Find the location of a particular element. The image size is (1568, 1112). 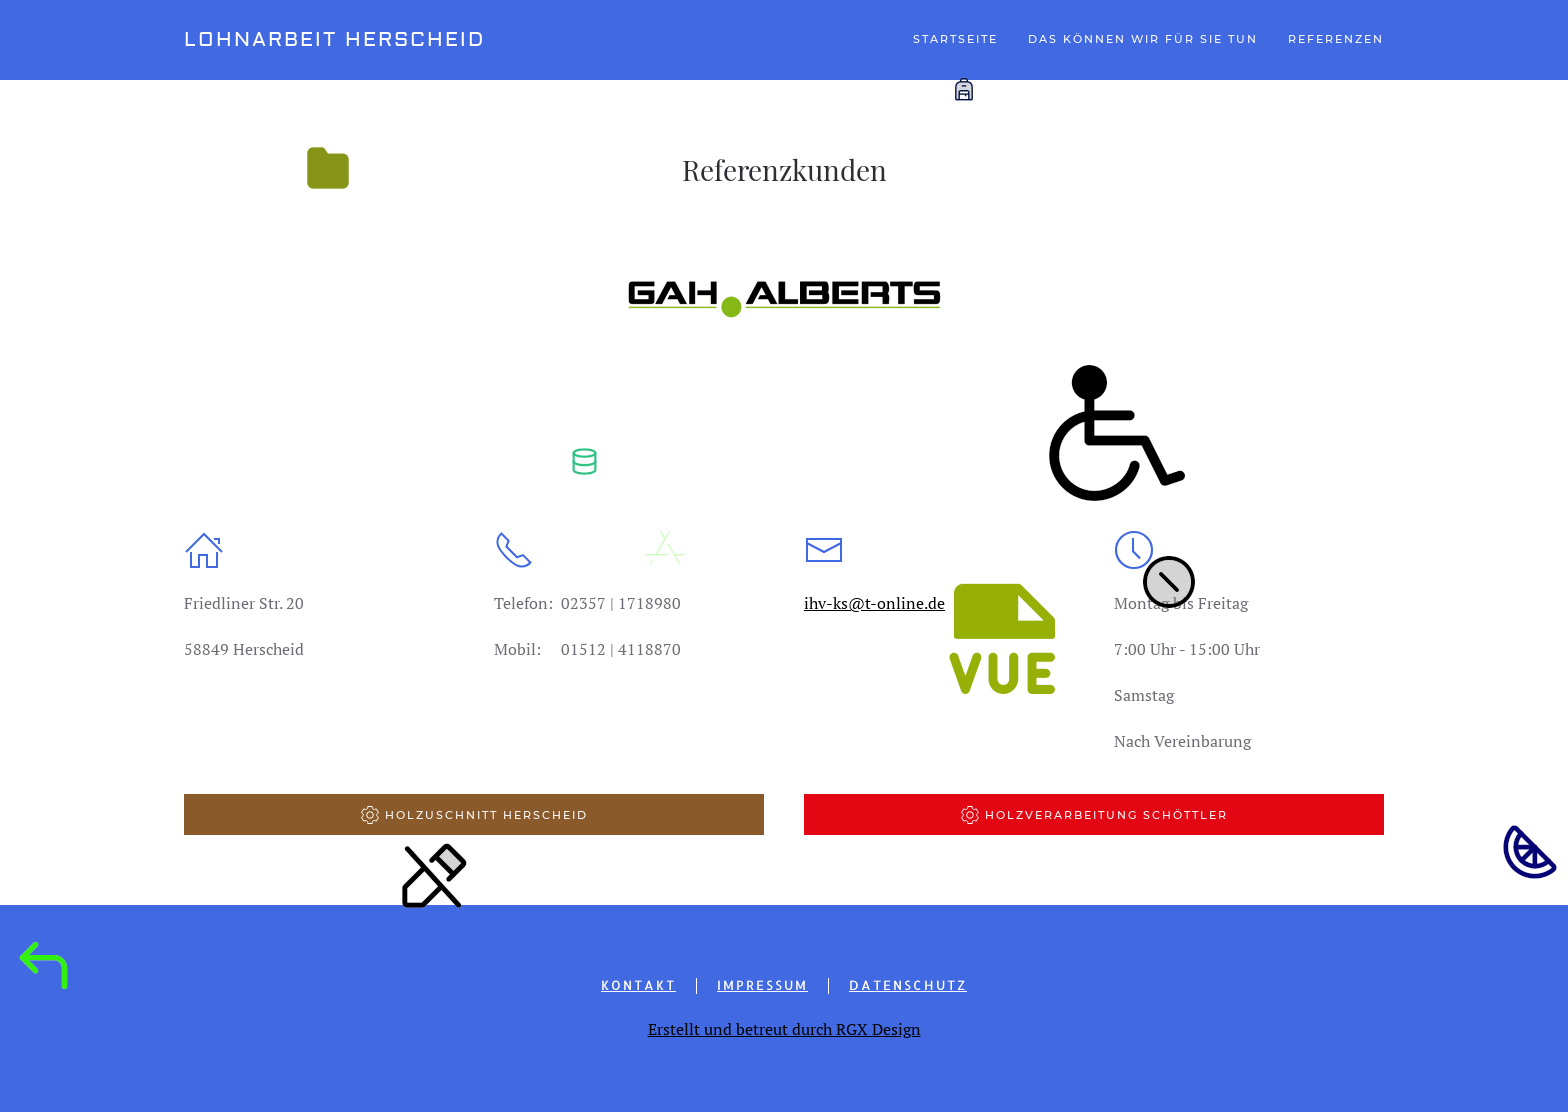

a Vue.js framework file is located at coordinates (1004, 643).